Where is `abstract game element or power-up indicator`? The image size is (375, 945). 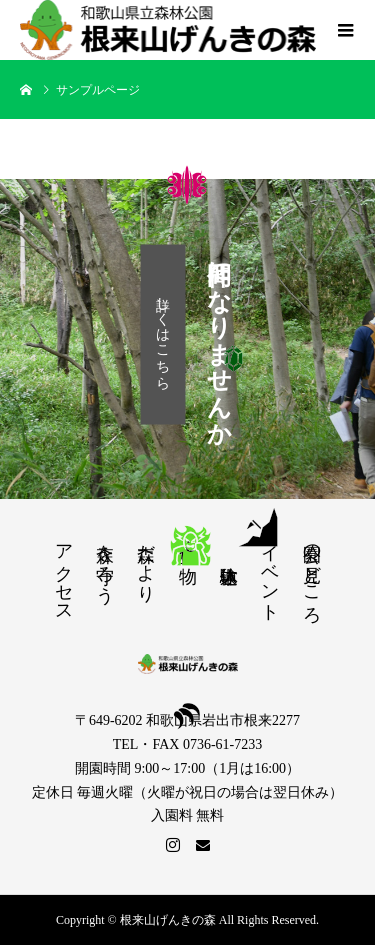 abstract game element or power-up indicator is located at coordinates (187, 185).